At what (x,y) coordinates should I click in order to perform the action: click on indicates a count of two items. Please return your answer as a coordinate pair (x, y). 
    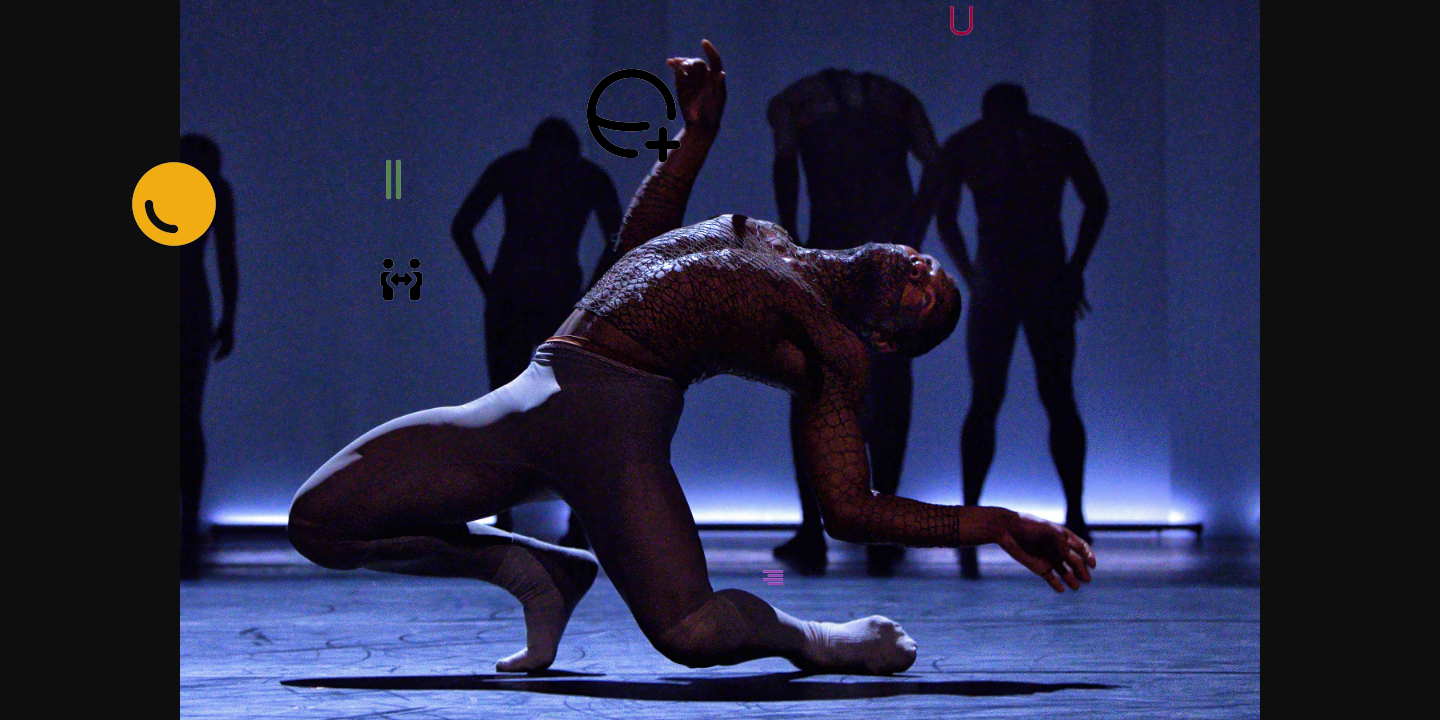
    Looking at the image, I should click on (393, 179).